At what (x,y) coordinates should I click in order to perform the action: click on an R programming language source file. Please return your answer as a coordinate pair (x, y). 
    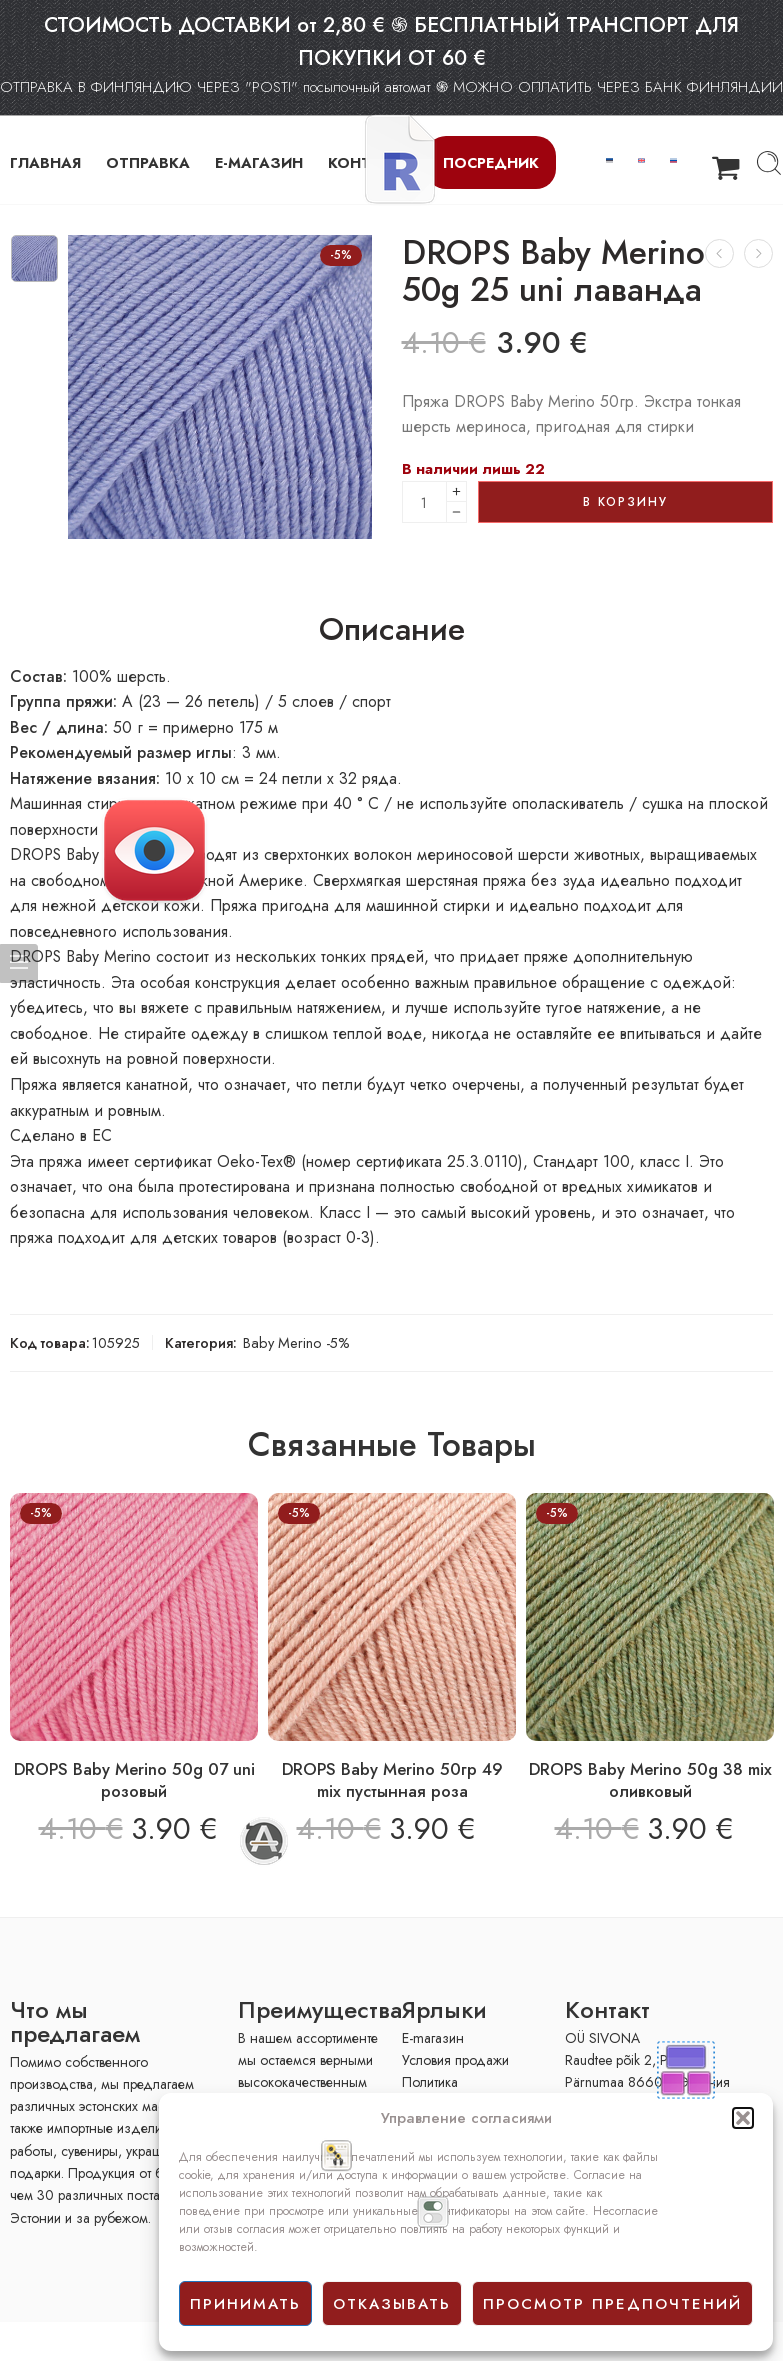
    Looking at the image, I should click on (400, 159).